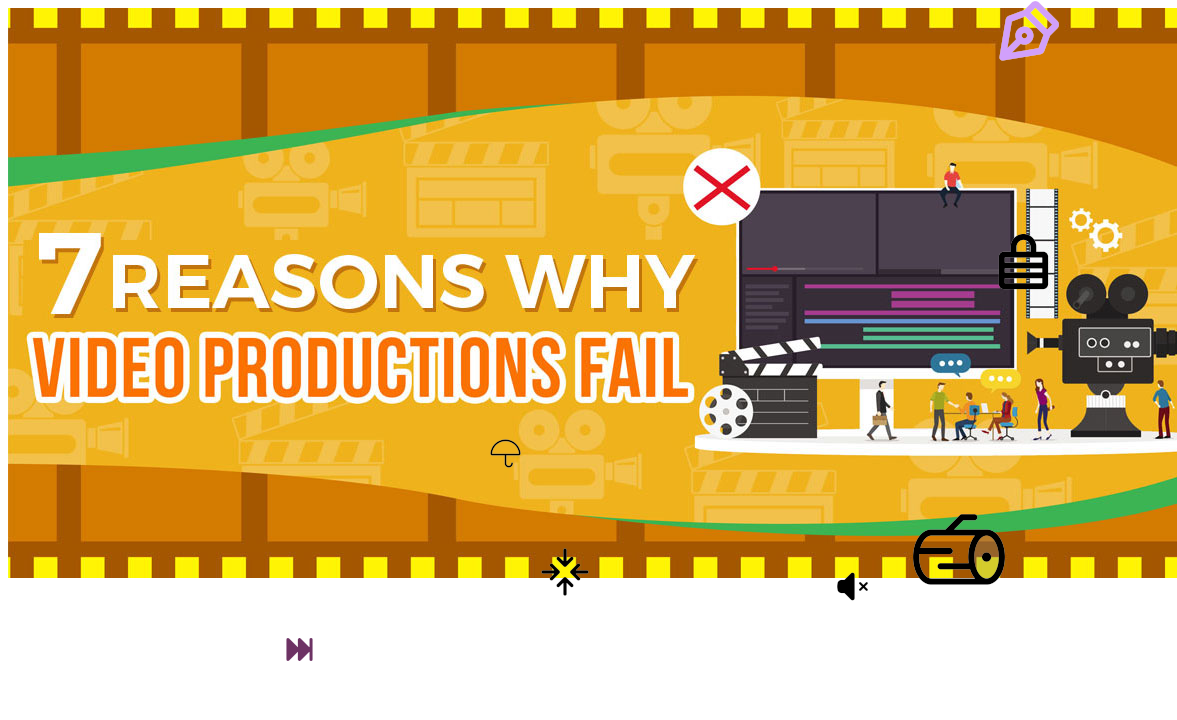 This screenshot has width=1177, height=720. What do you see at coordinates (1023, 264) in the screenshot?
I see `indicates a secure or locked item` at bounding box center [1023, 264].